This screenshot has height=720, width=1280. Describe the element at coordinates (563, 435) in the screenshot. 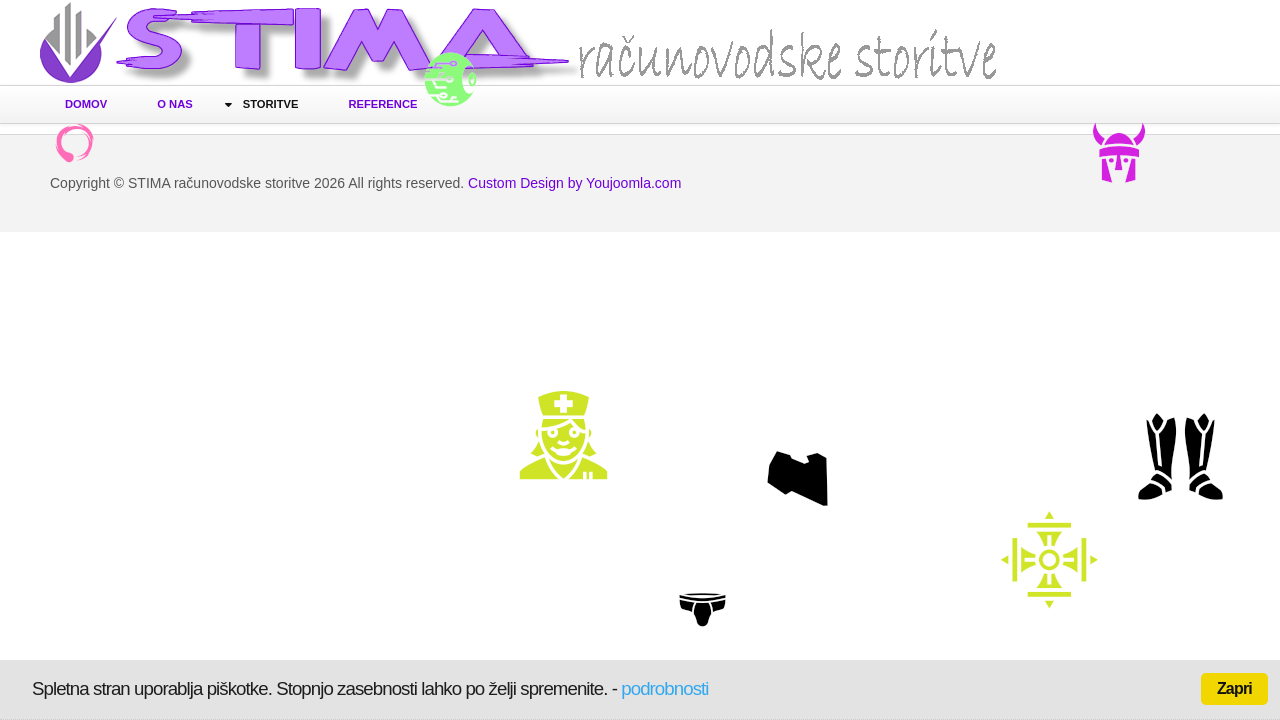

I see `access healthcare or medical services` at that location.